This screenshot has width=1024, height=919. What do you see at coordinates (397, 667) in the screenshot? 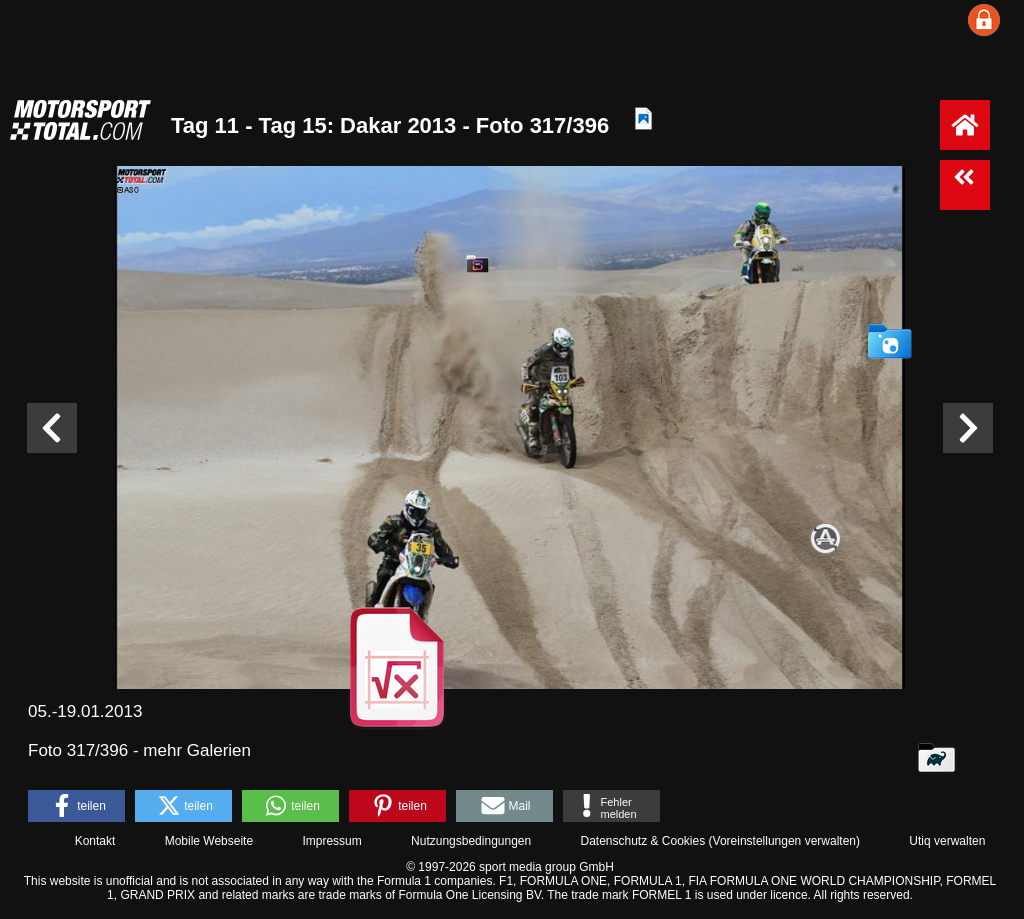
I see `a libreoffice math formula document file` at bounding box center [397, 667].